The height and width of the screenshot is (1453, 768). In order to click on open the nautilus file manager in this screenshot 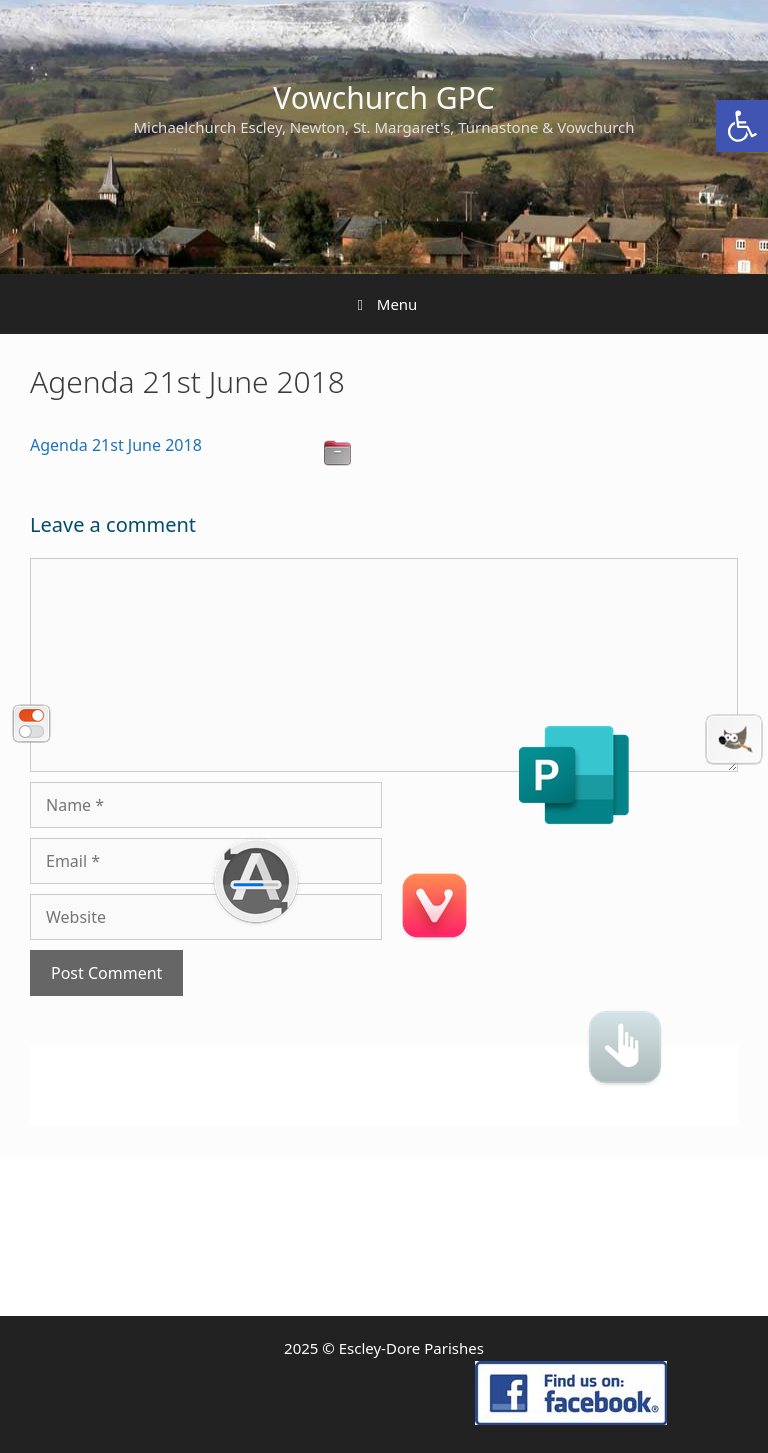, I will do `click(337, 452)`.